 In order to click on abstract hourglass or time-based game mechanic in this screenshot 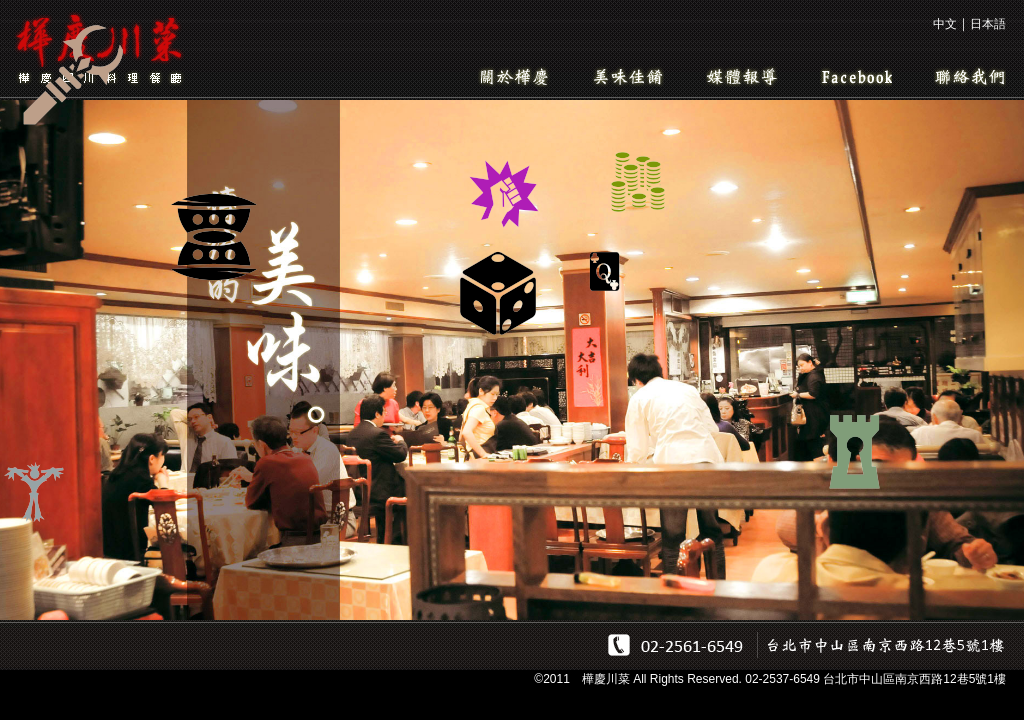, I will do `click(214, 237)`.